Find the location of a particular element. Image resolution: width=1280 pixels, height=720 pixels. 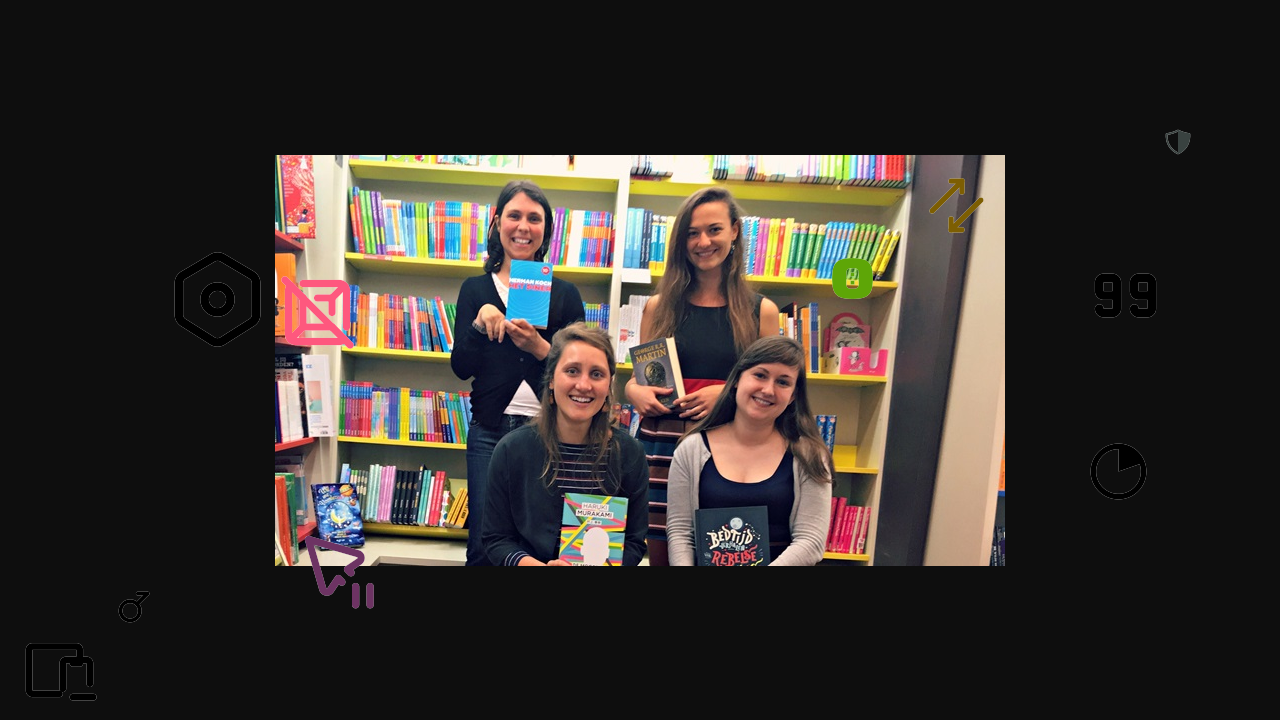

select demiboy gender identity is located at coordinates (134, 607).